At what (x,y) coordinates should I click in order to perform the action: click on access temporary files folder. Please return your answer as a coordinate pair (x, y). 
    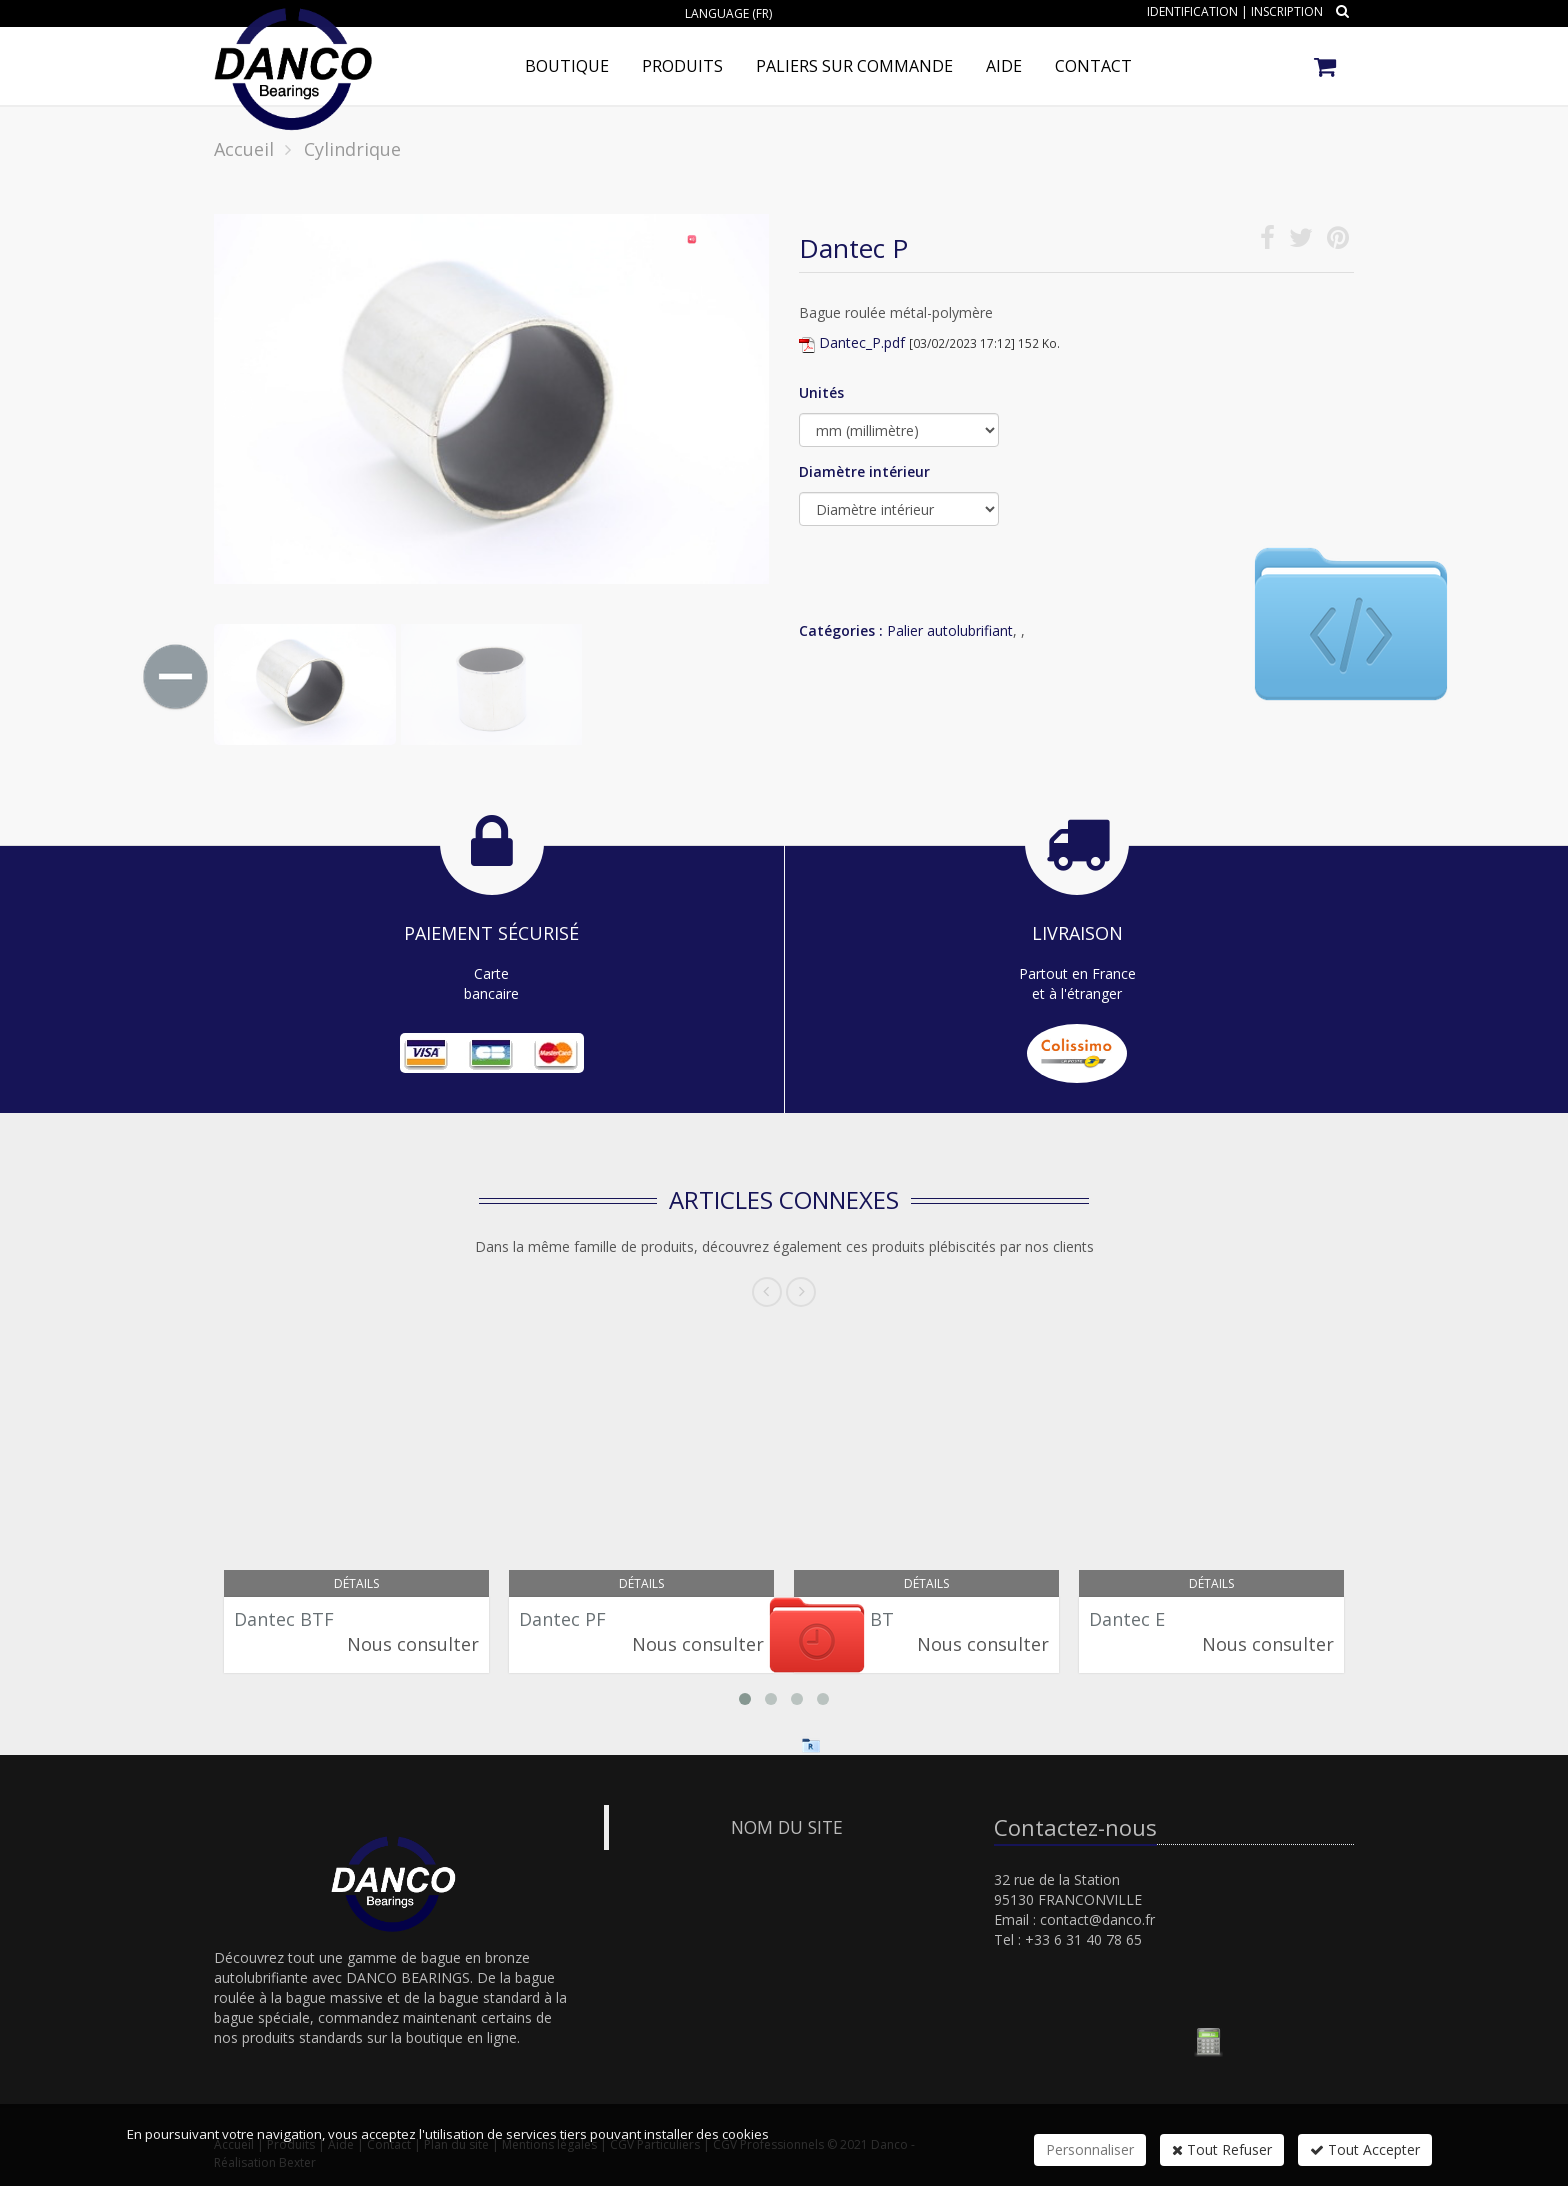
    Looking at the image, I should click on (817, 1635).